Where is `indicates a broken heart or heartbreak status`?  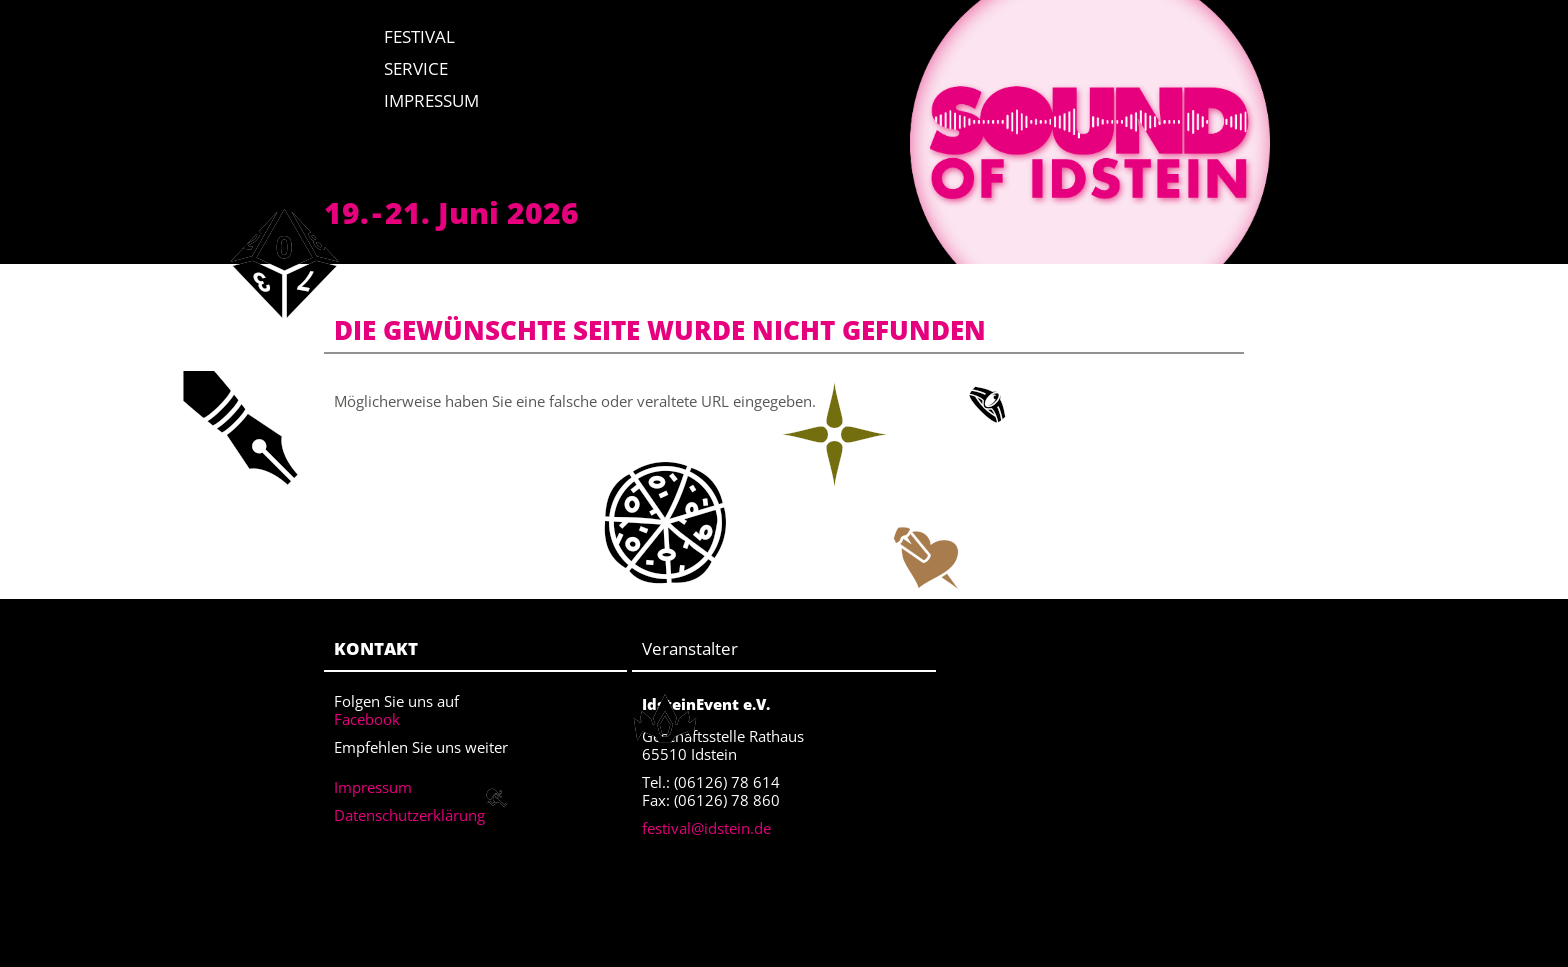
indicates a broken heart or heartbreak status is located at coordinates (926, 557).